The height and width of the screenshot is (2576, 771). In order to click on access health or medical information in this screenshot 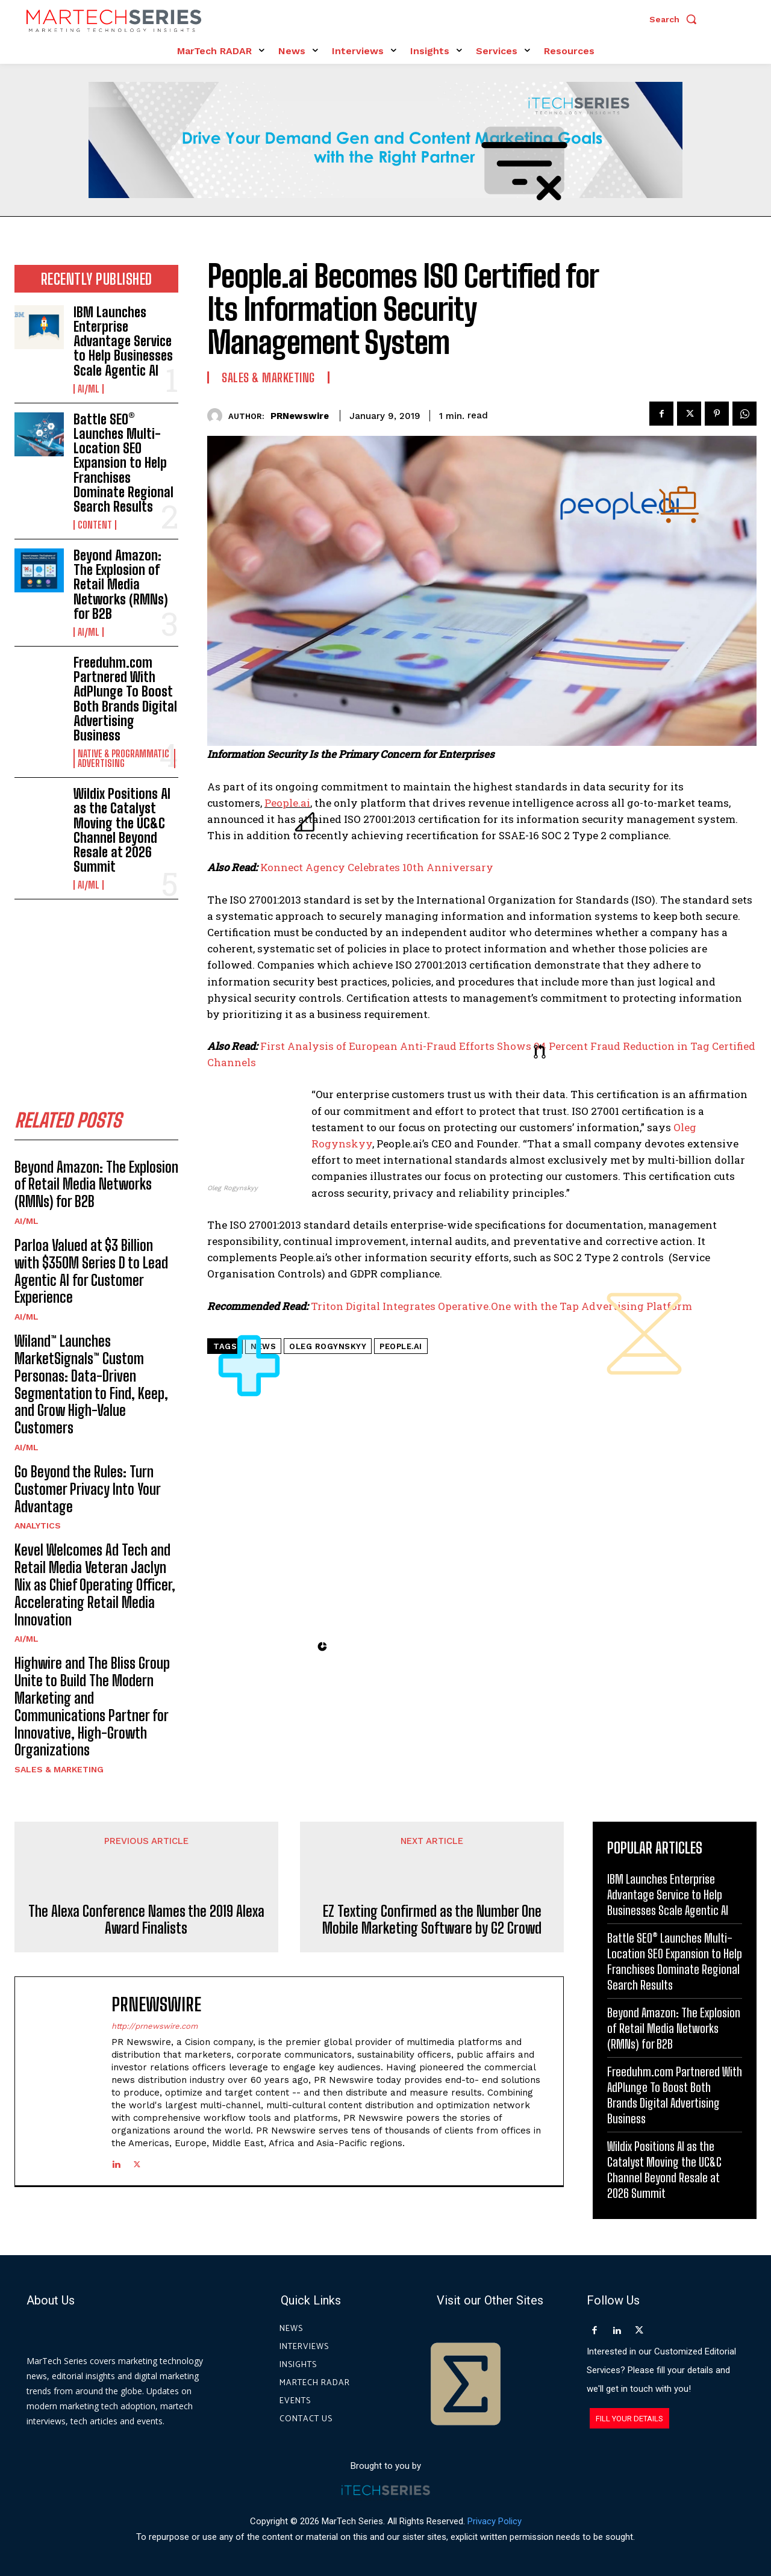, I will do `click(249, 1365)`.